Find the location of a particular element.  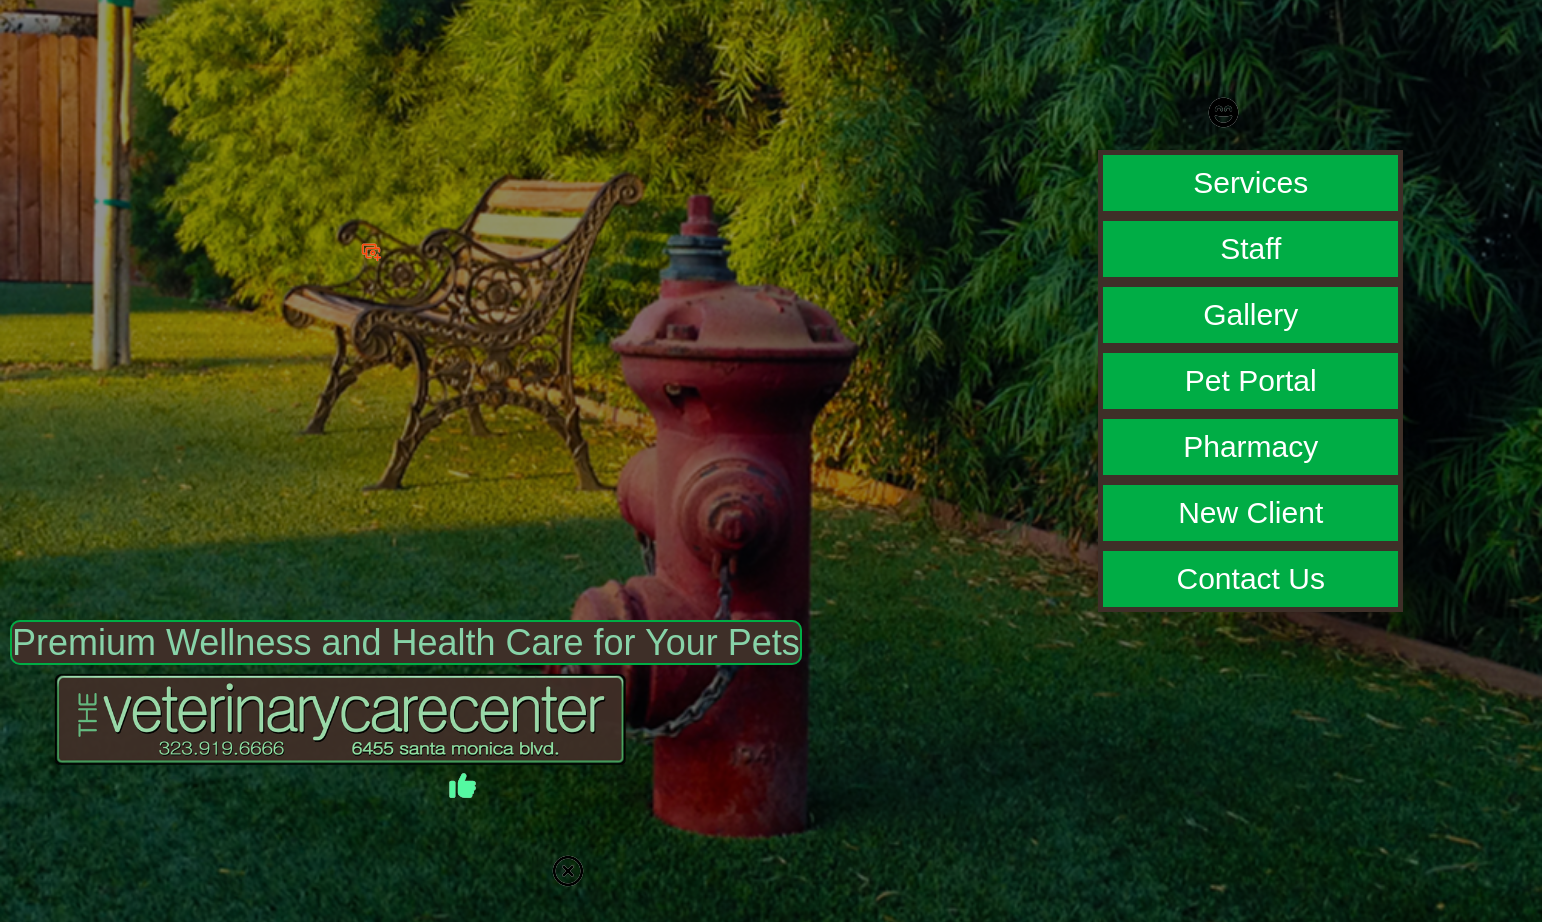

add a happy reaction or emoji is located at coordinates (1223, 112).